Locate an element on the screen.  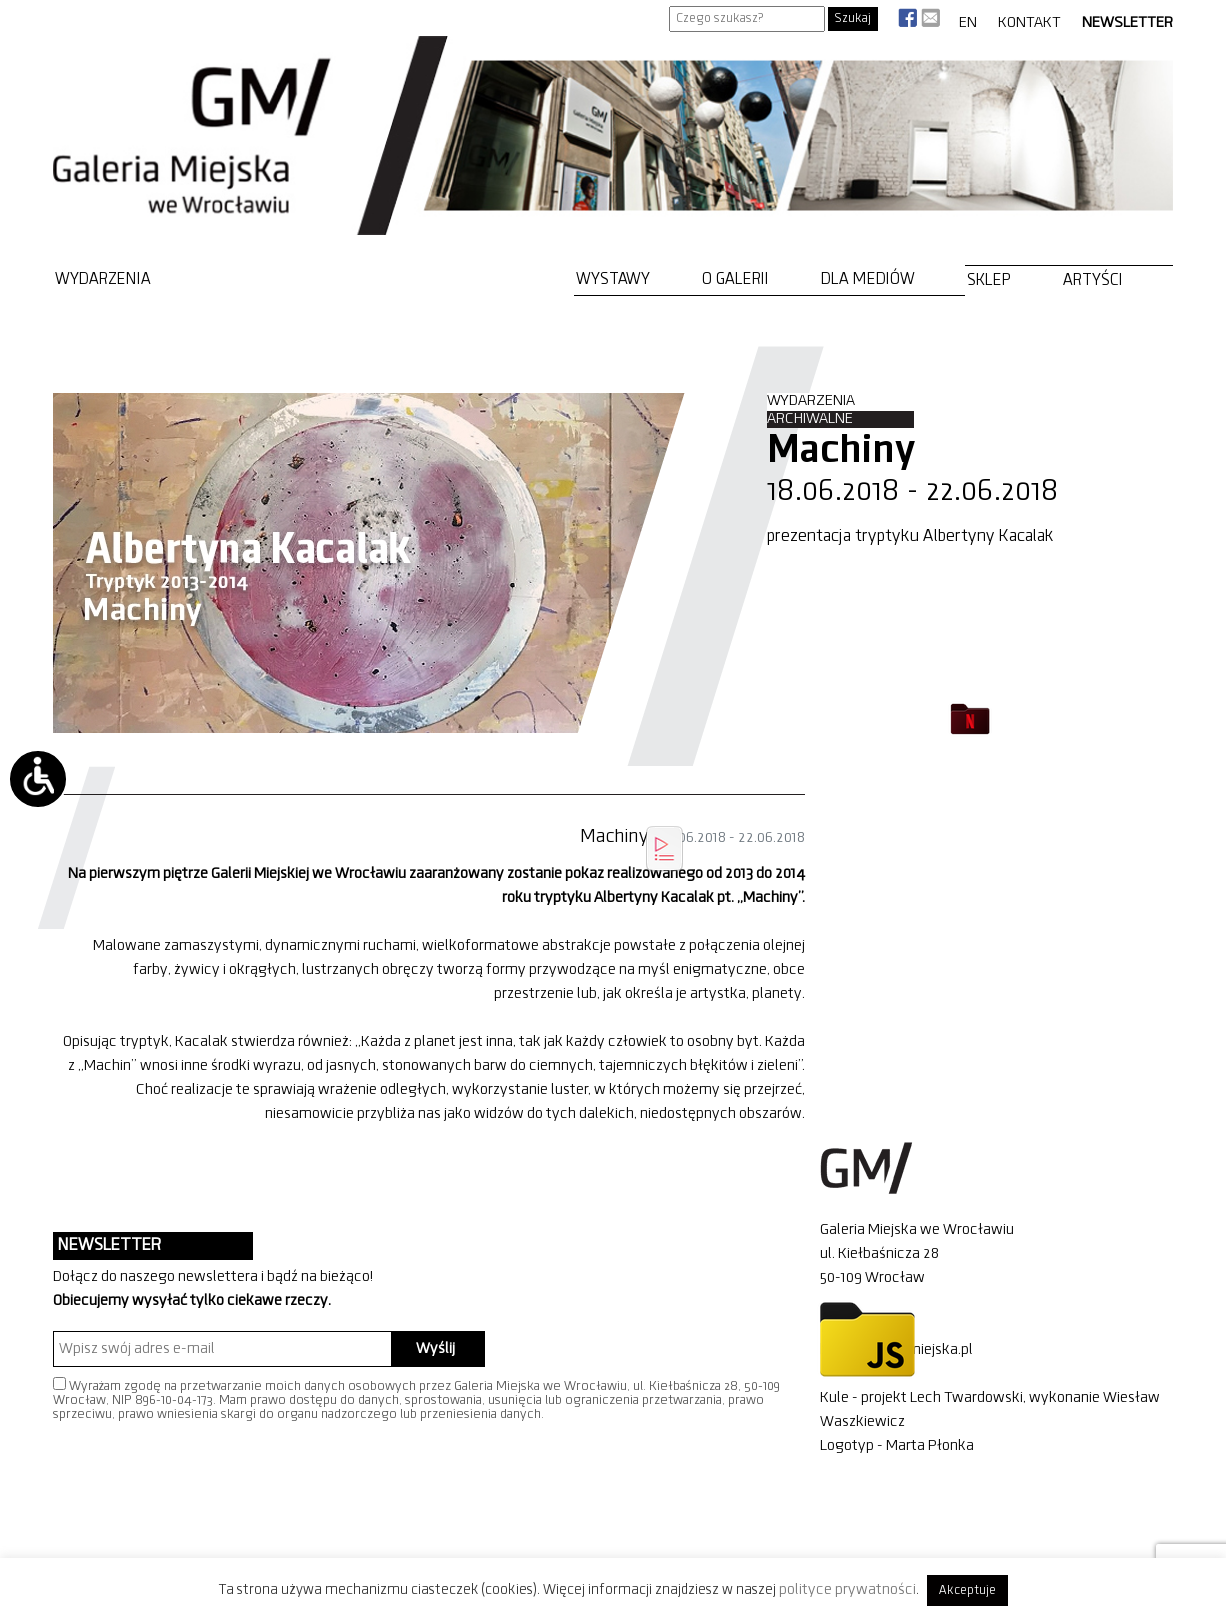
an mp3 playlist file is located at coordinates (664, 848).